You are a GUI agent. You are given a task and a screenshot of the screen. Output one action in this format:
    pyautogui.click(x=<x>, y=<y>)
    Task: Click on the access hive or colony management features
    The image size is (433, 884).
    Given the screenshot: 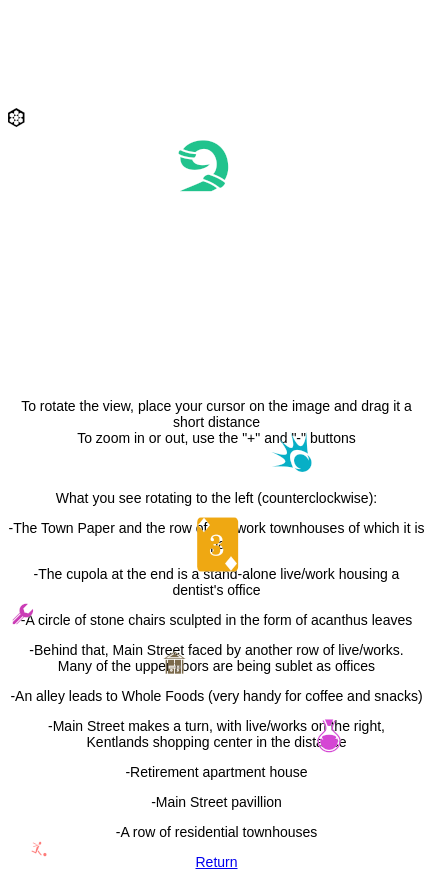 What is the action you would take?
    pyautogui.click(x=16, y=117)
    